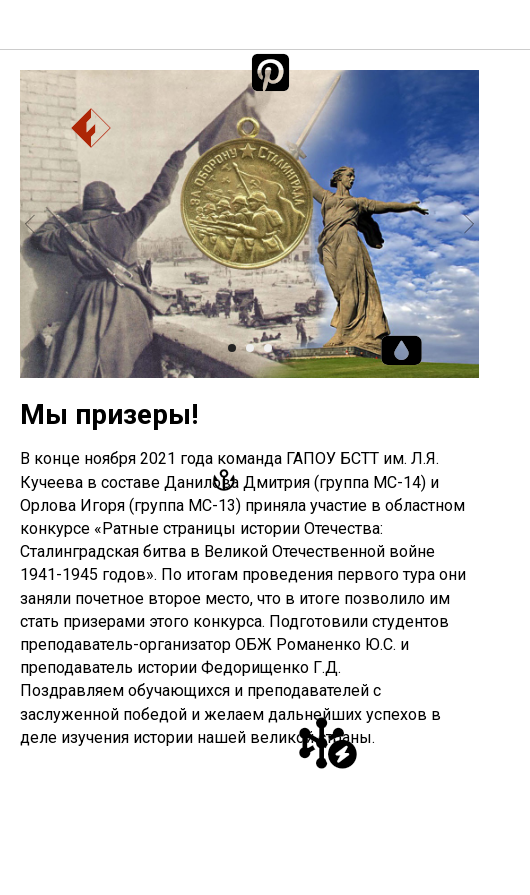  What do you see at coordinates (328, 743) in the screenshot?
I see `access AI-powered network automation` at bounding box center [328, 743].